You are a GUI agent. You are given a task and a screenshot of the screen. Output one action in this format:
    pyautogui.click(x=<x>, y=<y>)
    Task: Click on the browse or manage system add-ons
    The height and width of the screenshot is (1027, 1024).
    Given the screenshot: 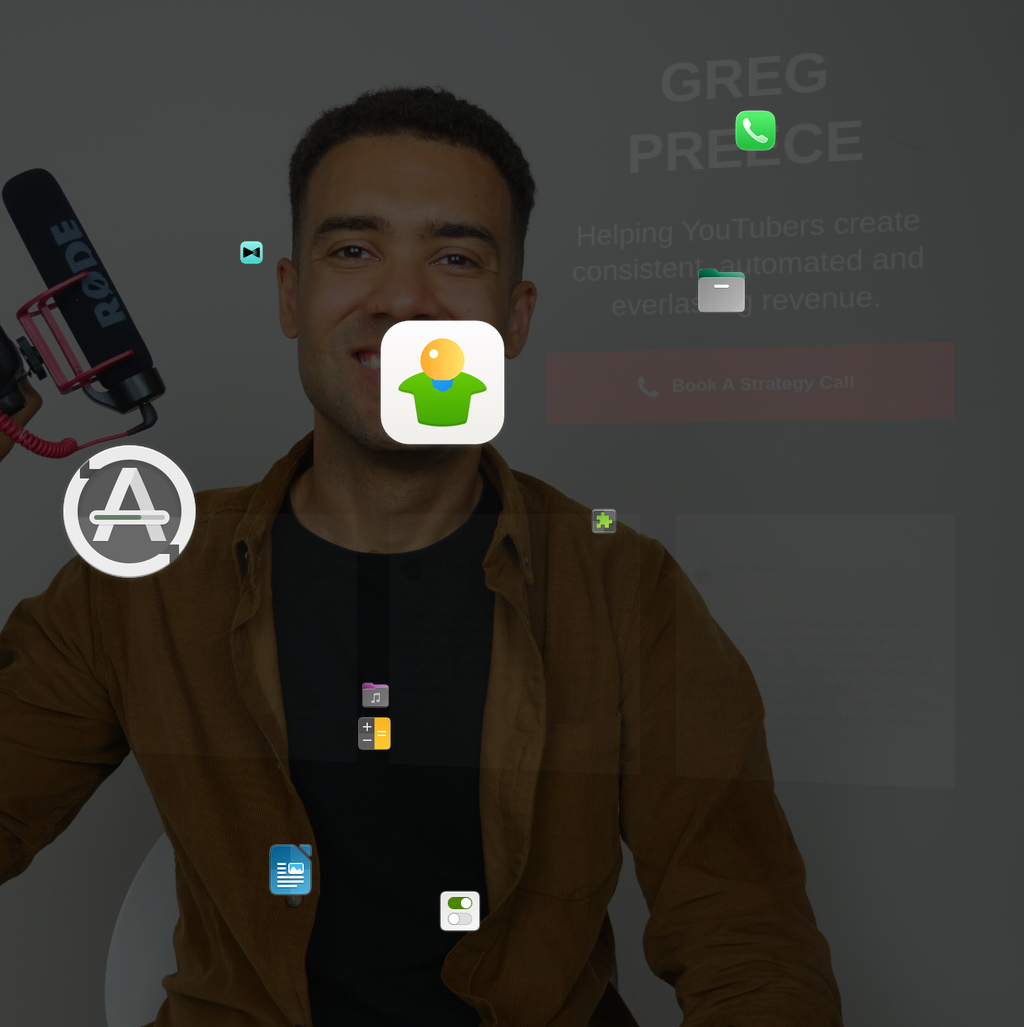 What is the action you would take?
    pyautogui.click(x=604, y=521)
    